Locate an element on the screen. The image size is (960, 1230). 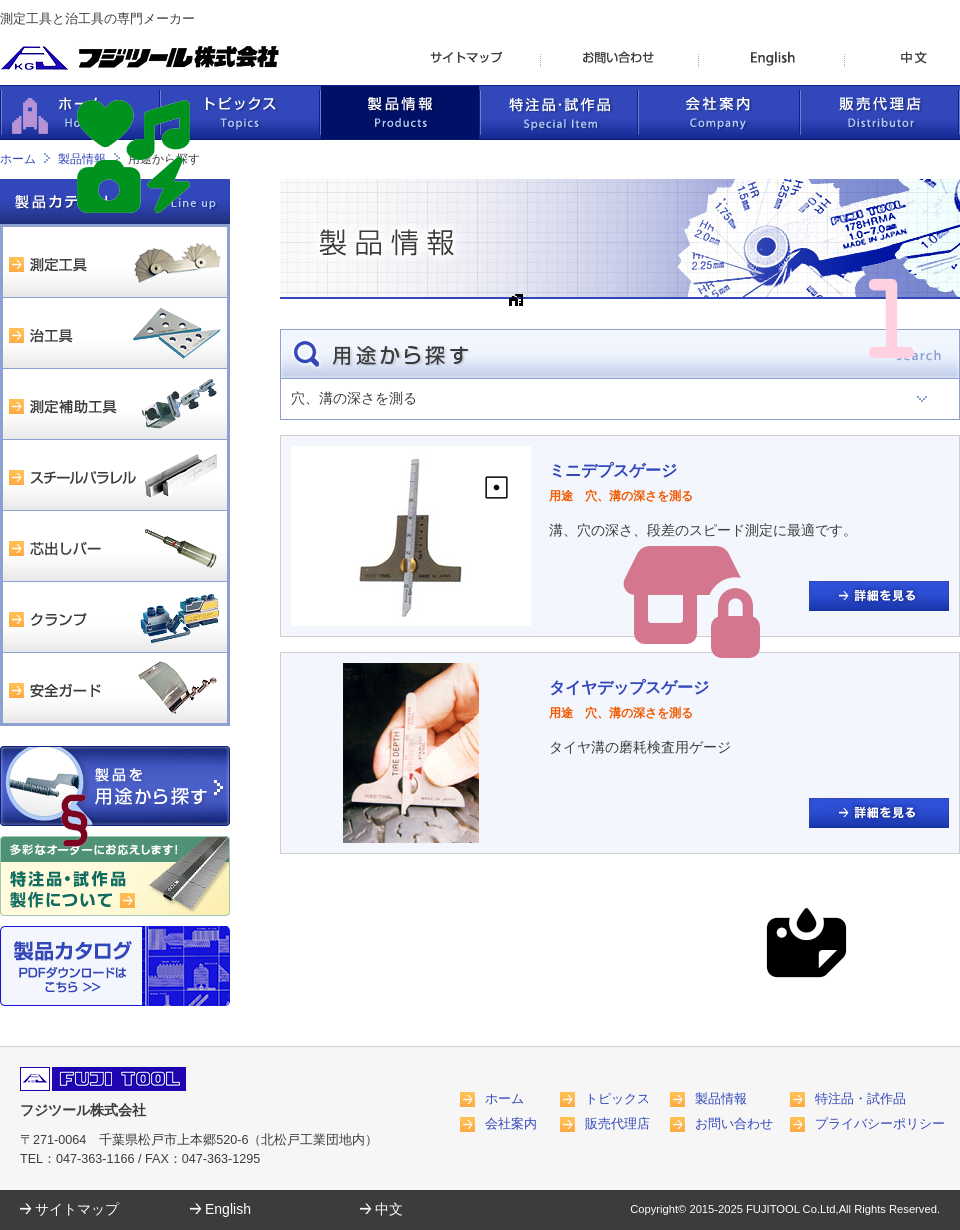
indicates waterproof or water-resistant covering is located at coordinates (806, 947).